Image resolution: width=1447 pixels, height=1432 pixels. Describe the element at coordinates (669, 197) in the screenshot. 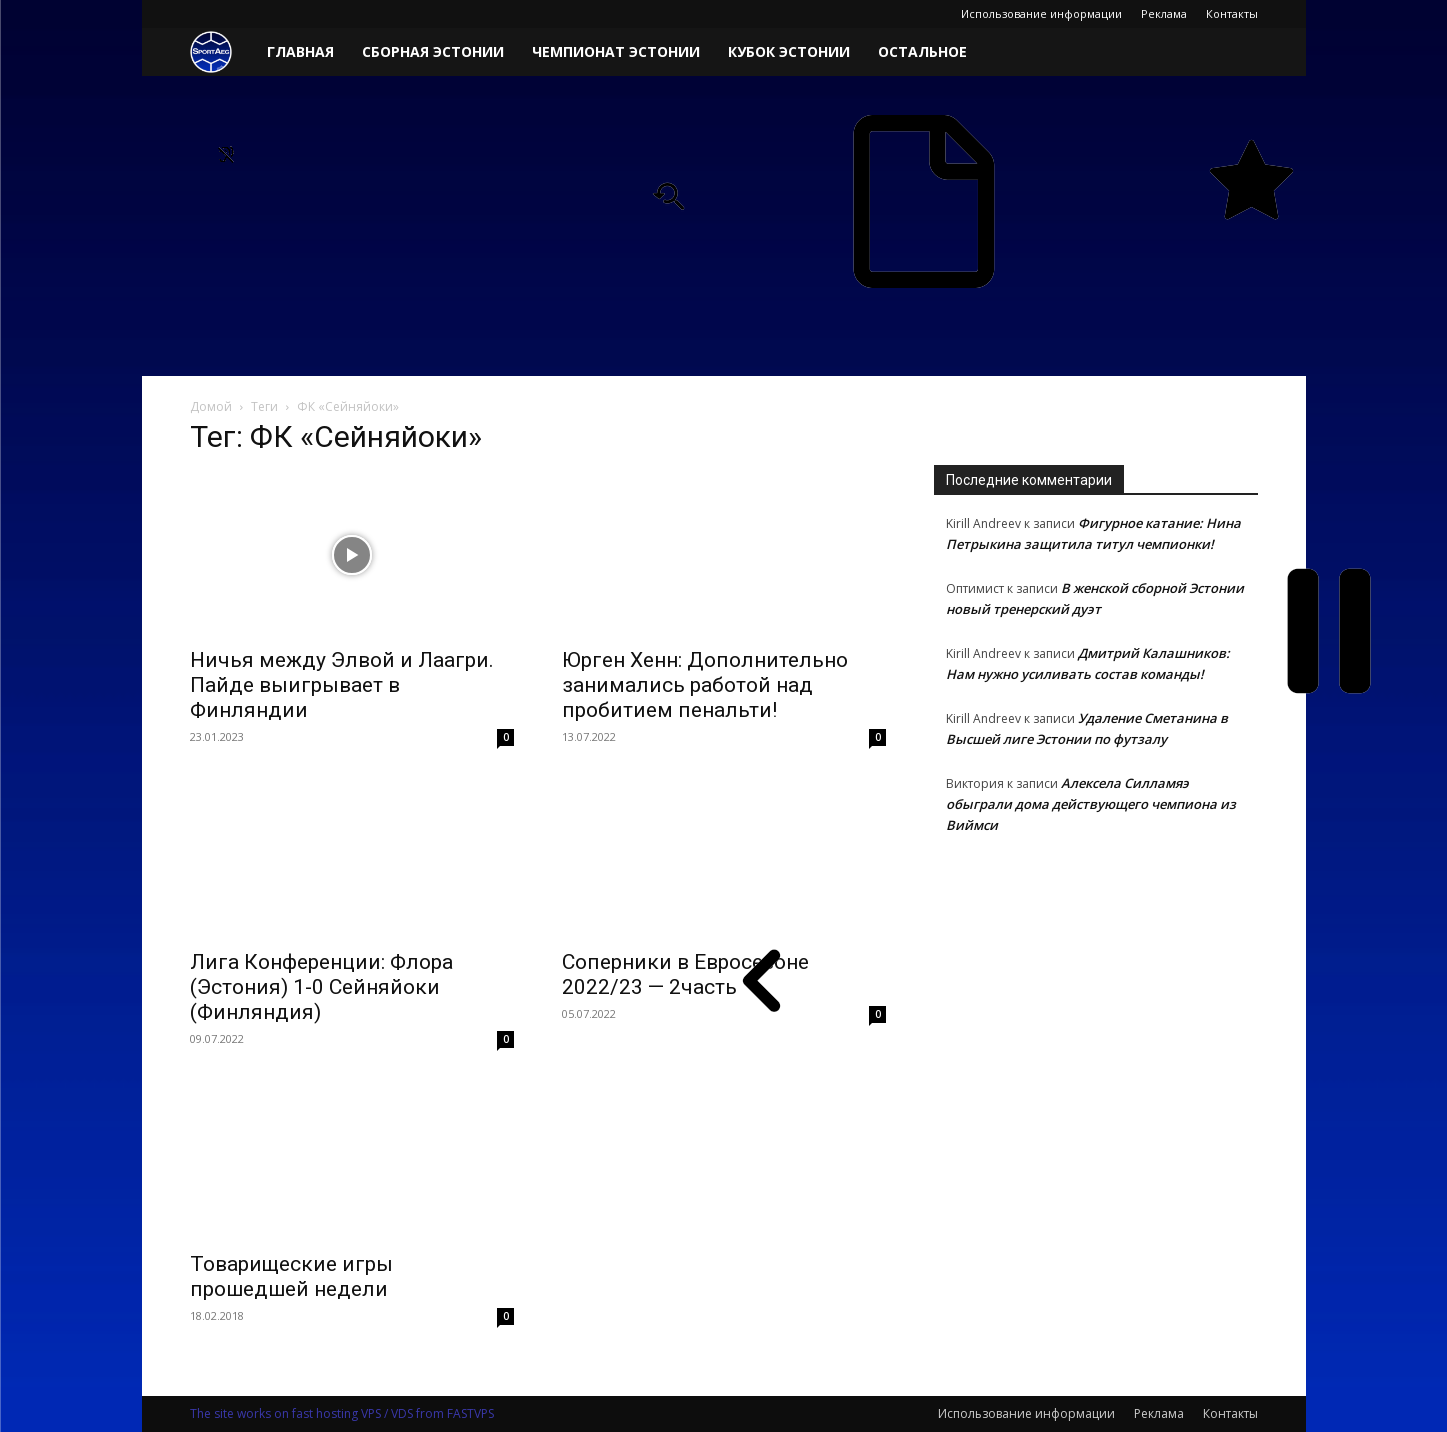

I see `redo or retry a search` at that location.